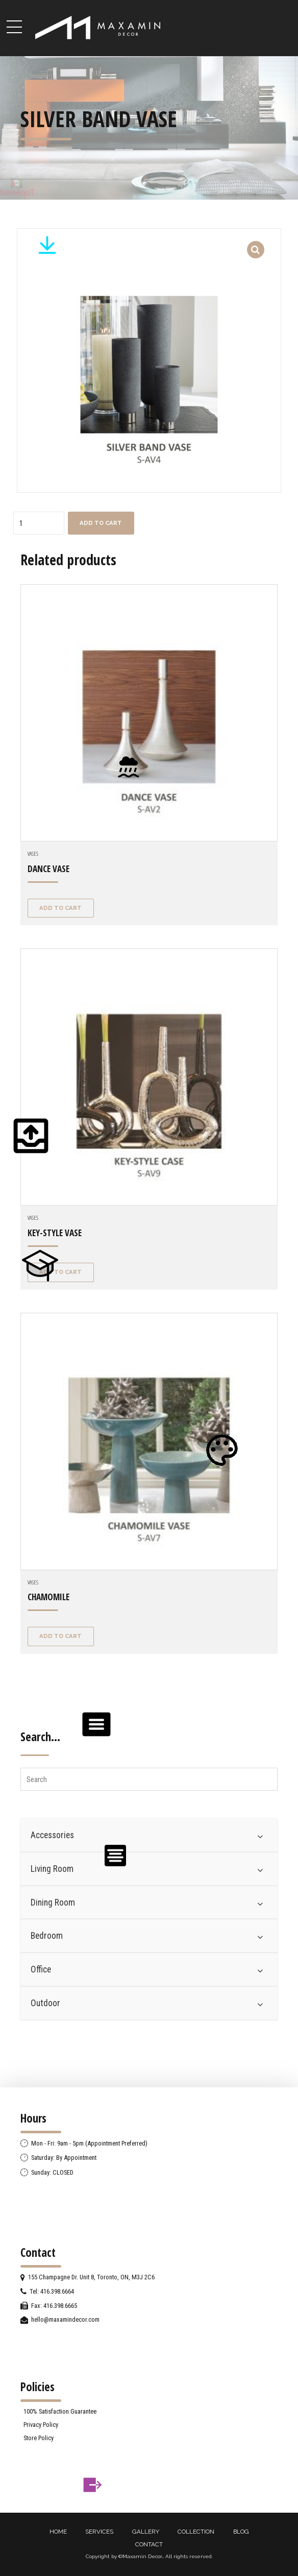 Image resolution: width=298 pixels, height=2576 pixels. Describe the element at coordinates (92, 2485) in the screenshot. I see `log out of your account` at that location.